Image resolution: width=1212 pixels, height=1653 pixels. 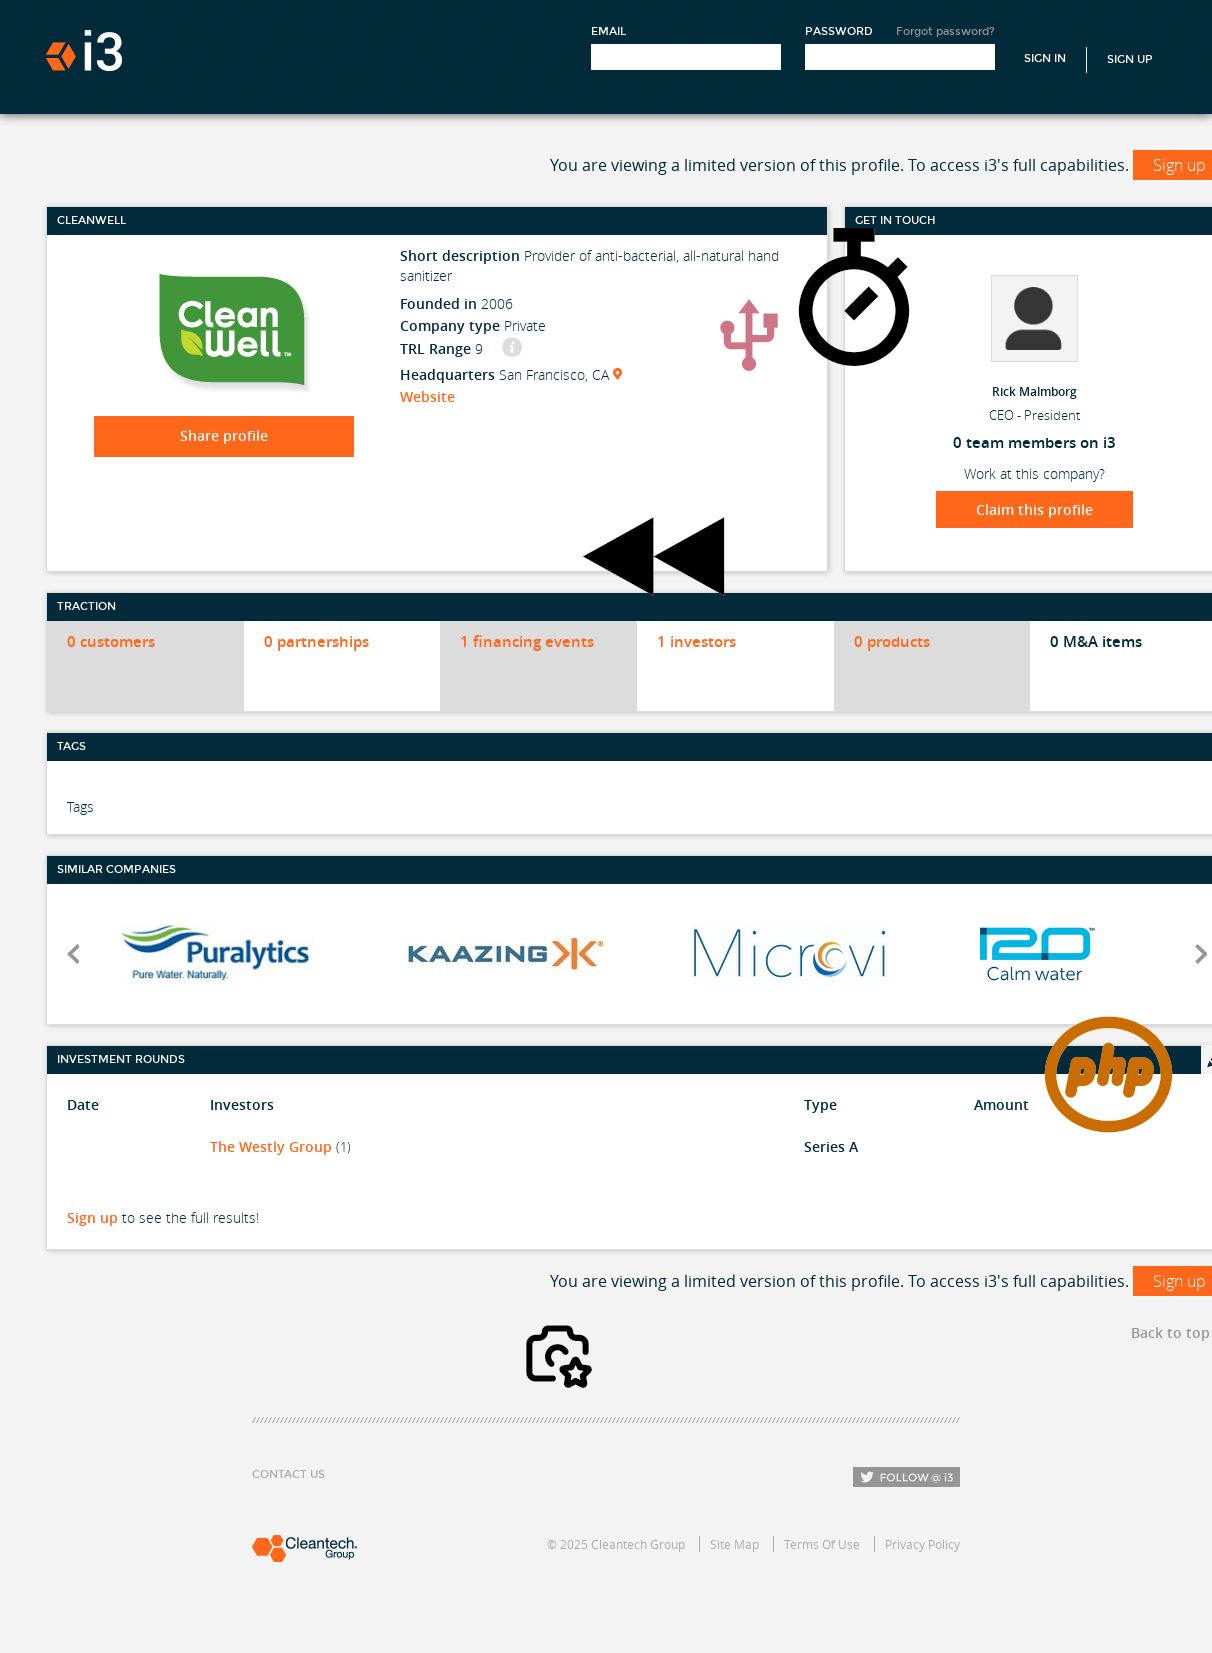 What do you see at coordinates (557, 1353) in the screenshot?
I see `mark a photo as favorite` at bounding box center [557, 1353].